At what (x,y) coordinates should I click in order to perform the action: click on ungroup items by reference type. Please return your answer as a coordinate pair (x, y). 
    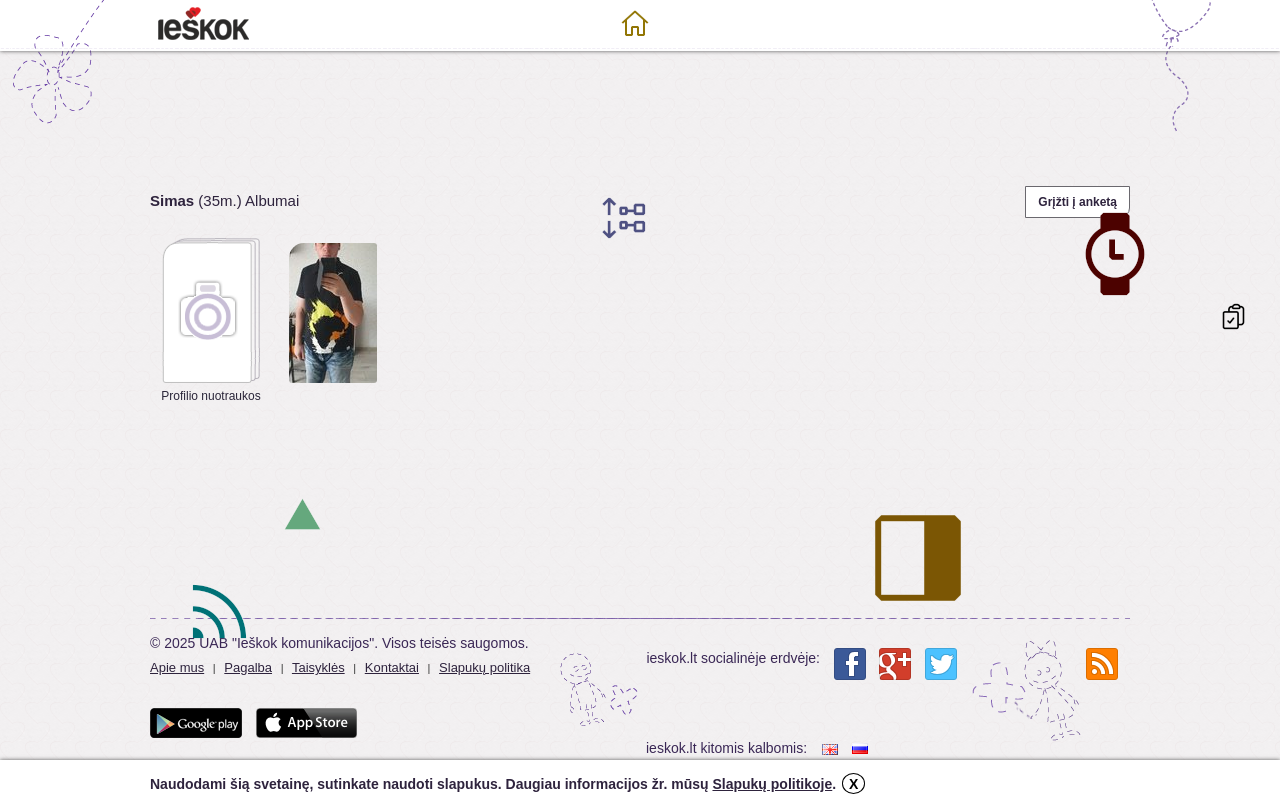
    Looking at the image, I should click on (625, 218).